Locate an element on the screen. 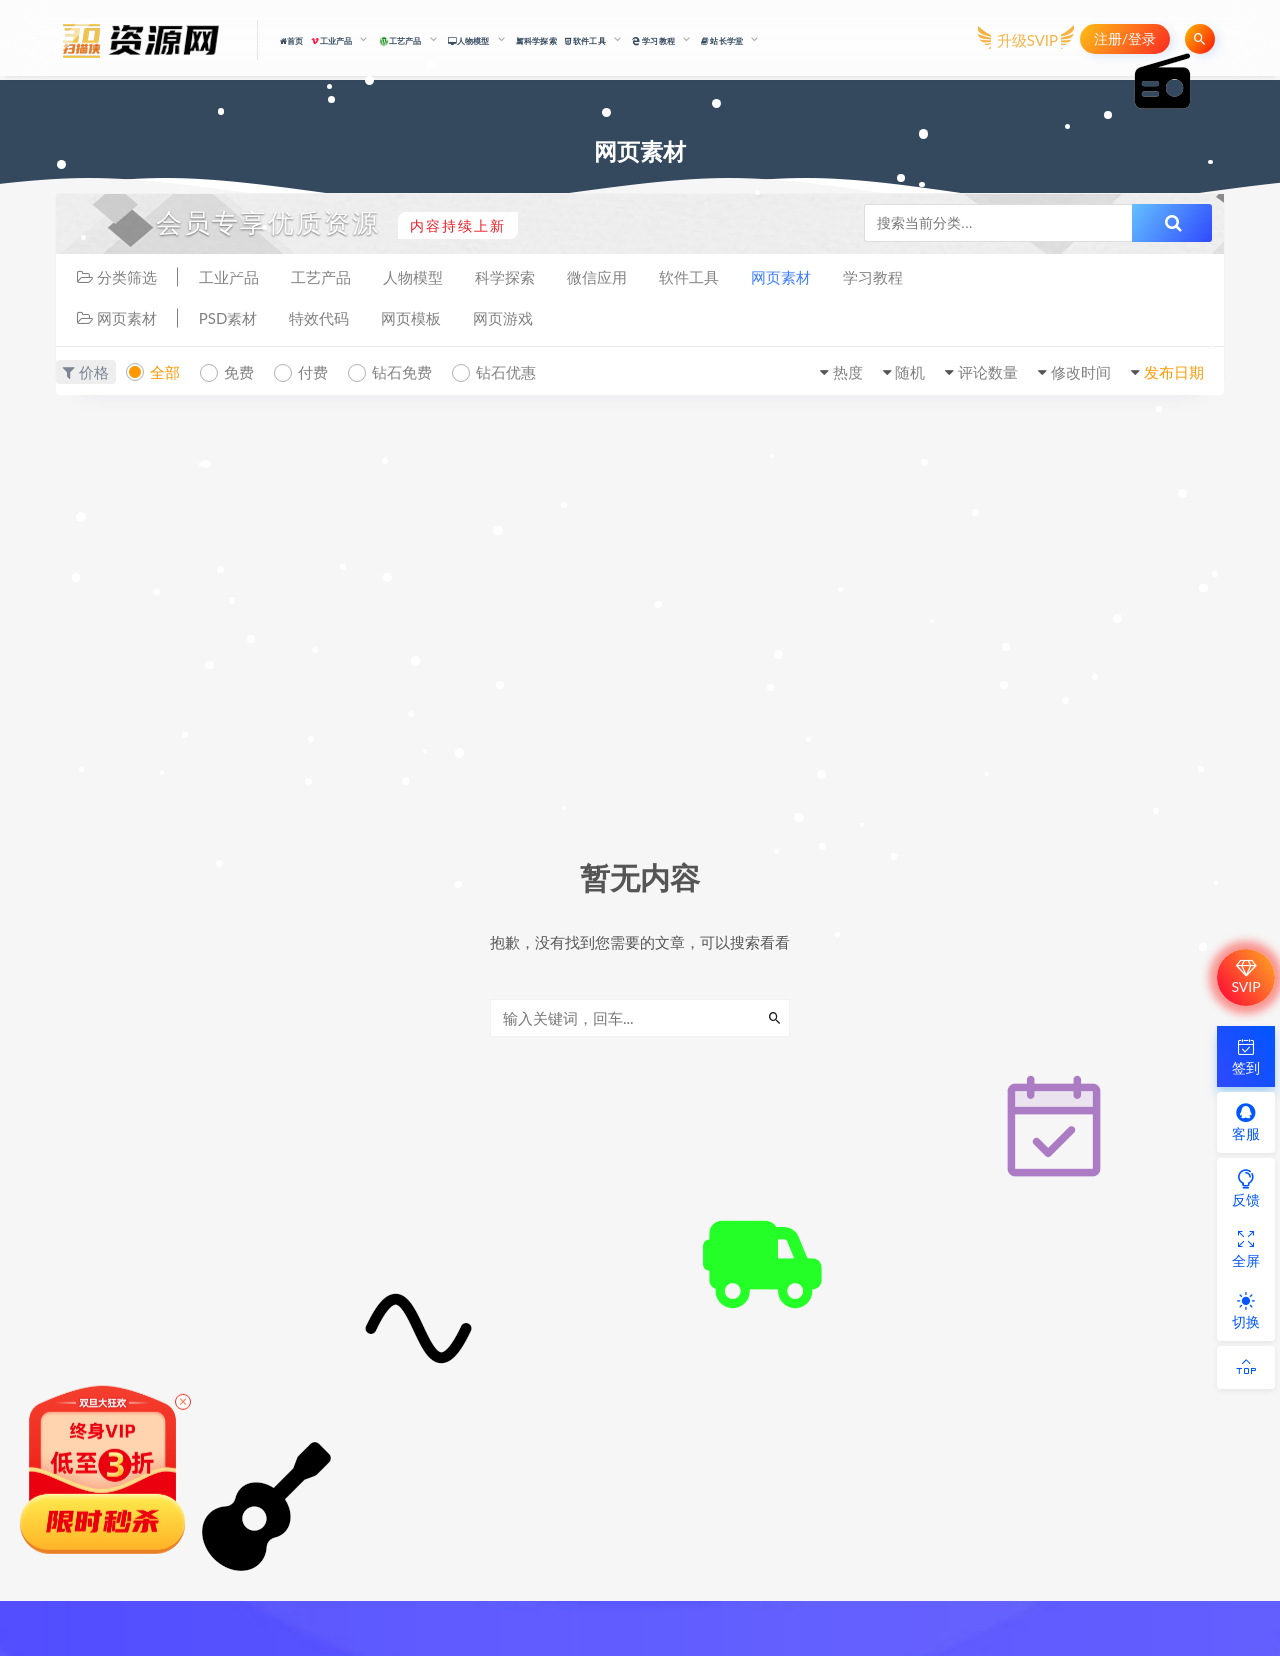  access radio or audio streaming is located at coordinates (1162, 84).